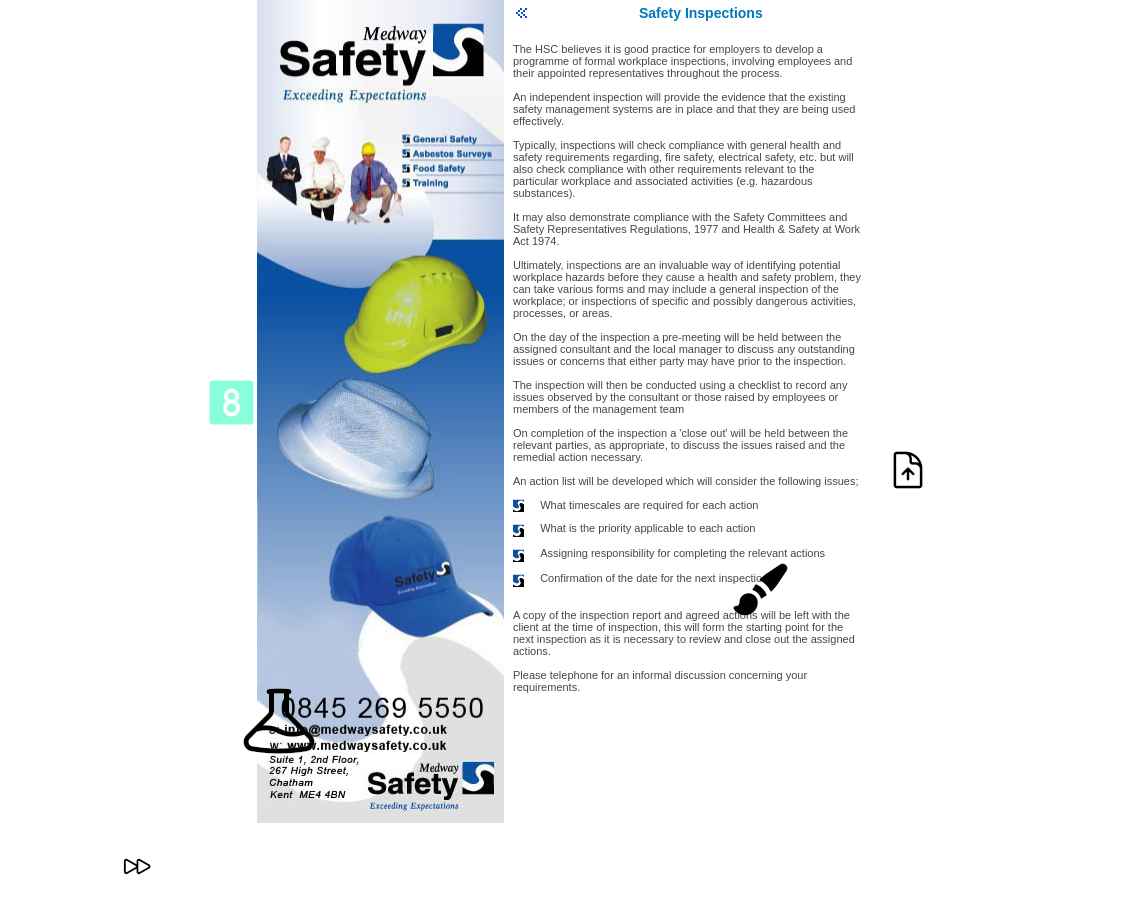  What do you see at coordinates (908, 470) in the screenshot?
I see `upload a document or file` at bounding box center [908, 470].